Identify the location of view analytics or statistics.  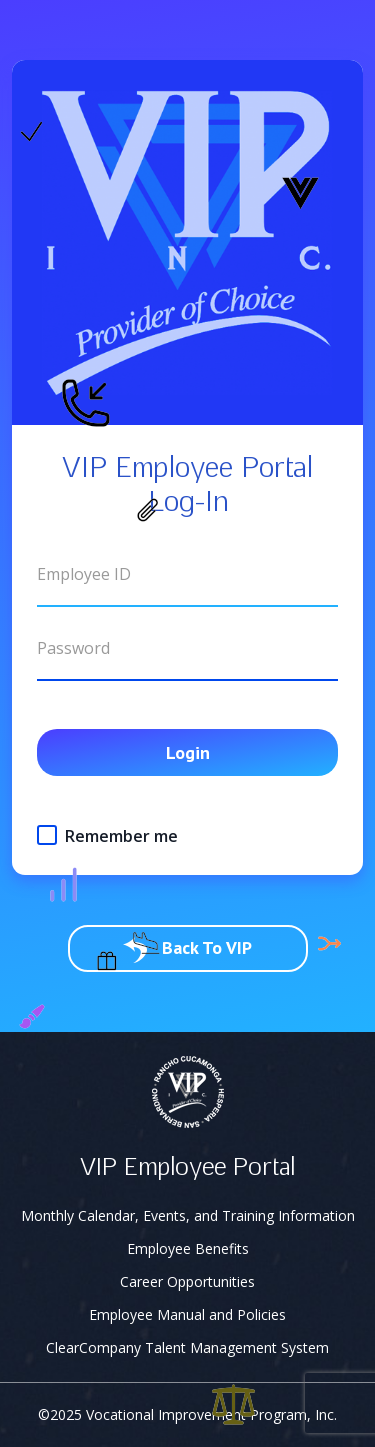
(63, 884).